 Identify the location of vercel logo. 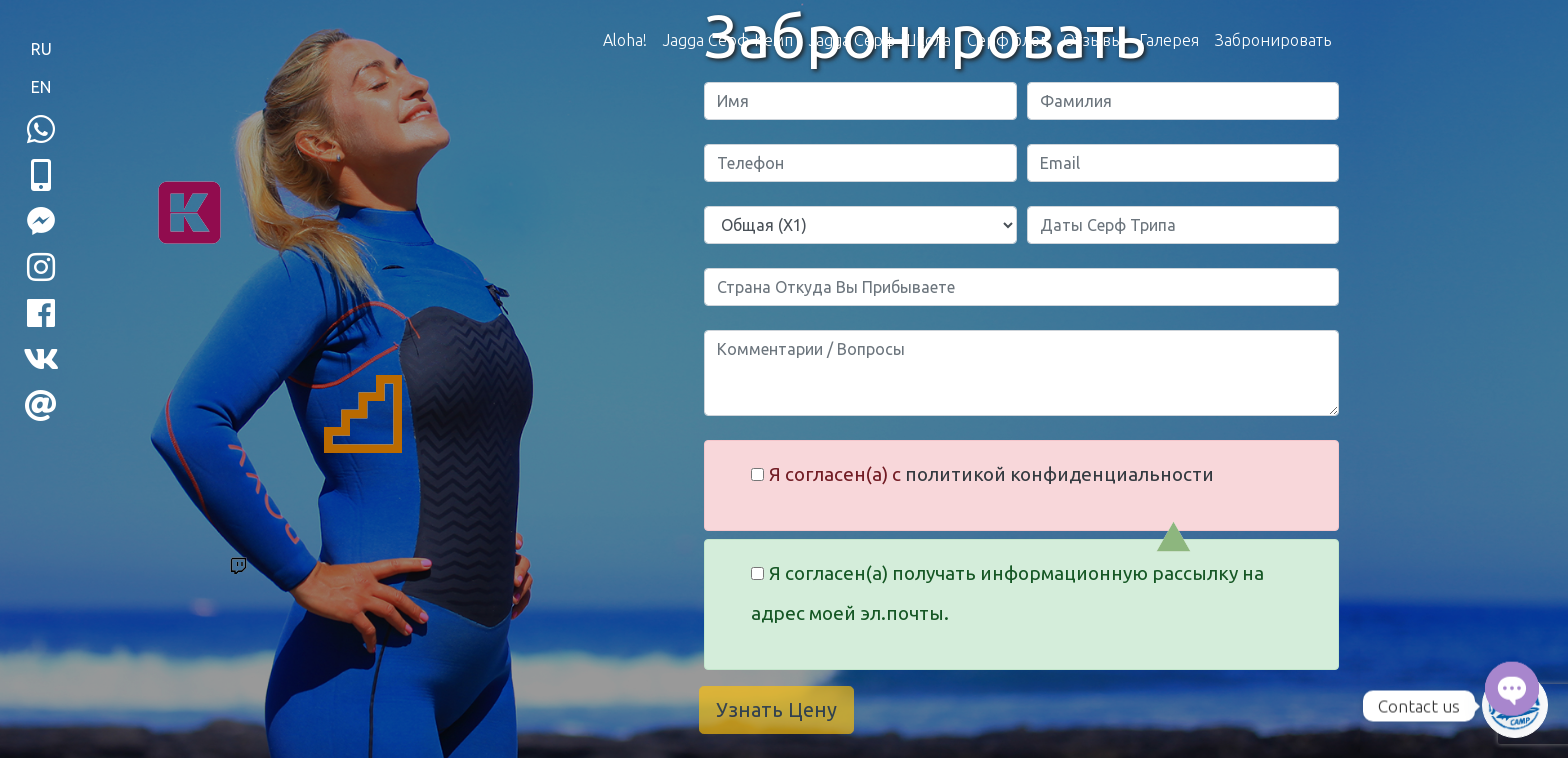
(1173, 536).